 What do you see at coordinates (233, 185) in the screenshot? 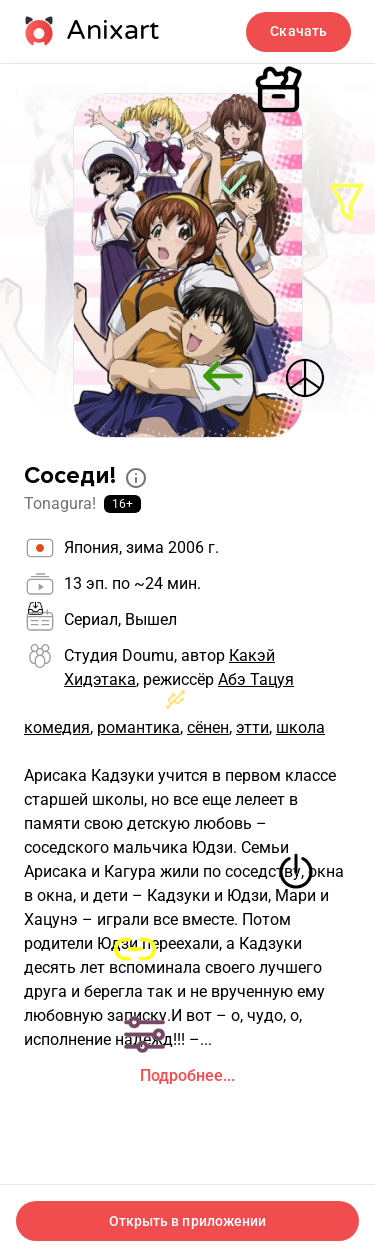
I see `confirm or submit an action` at bounding box center [233, 185].